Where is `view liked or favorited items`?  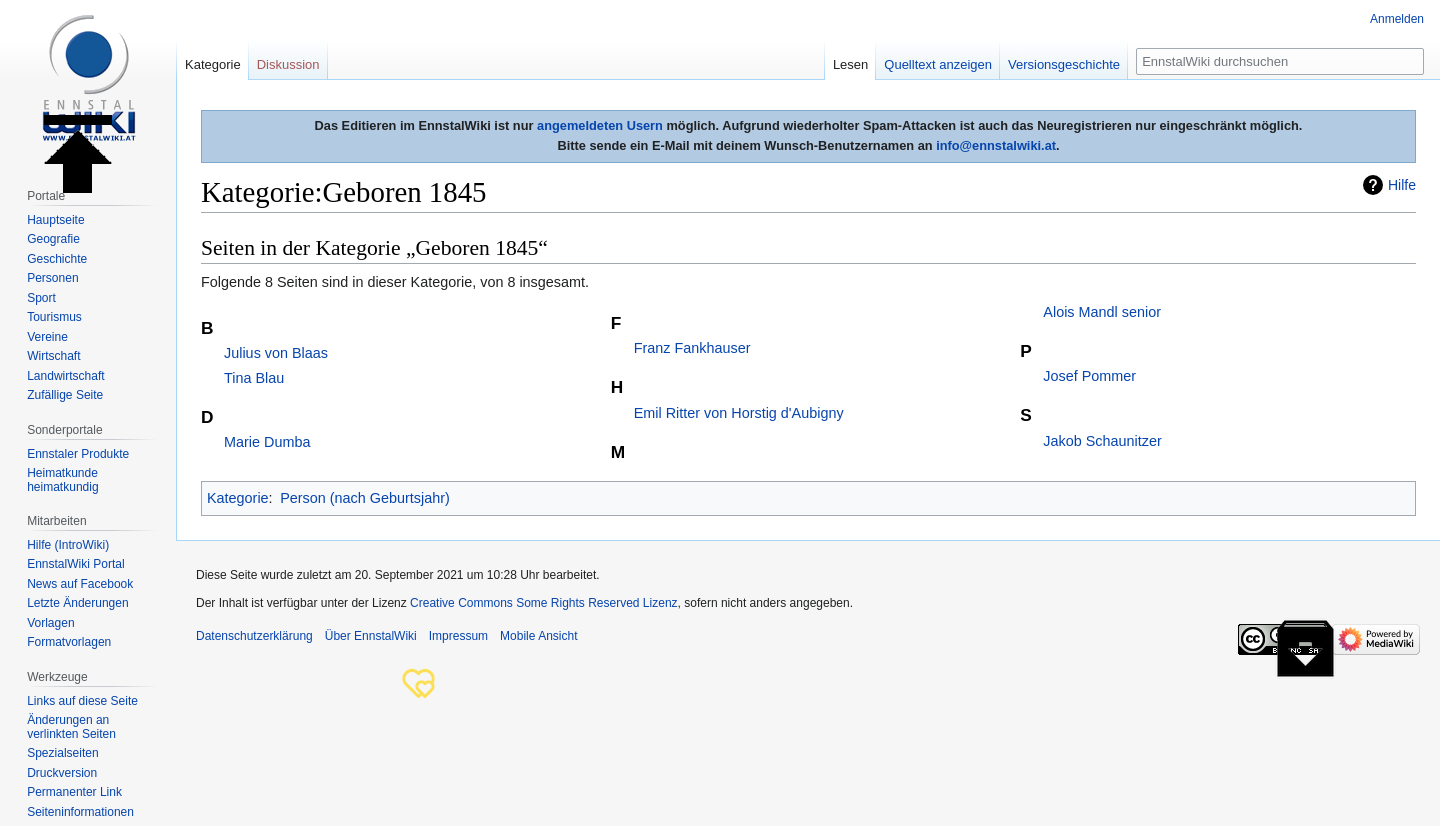 view liked or favorited items is located at coordinates (418, 683).